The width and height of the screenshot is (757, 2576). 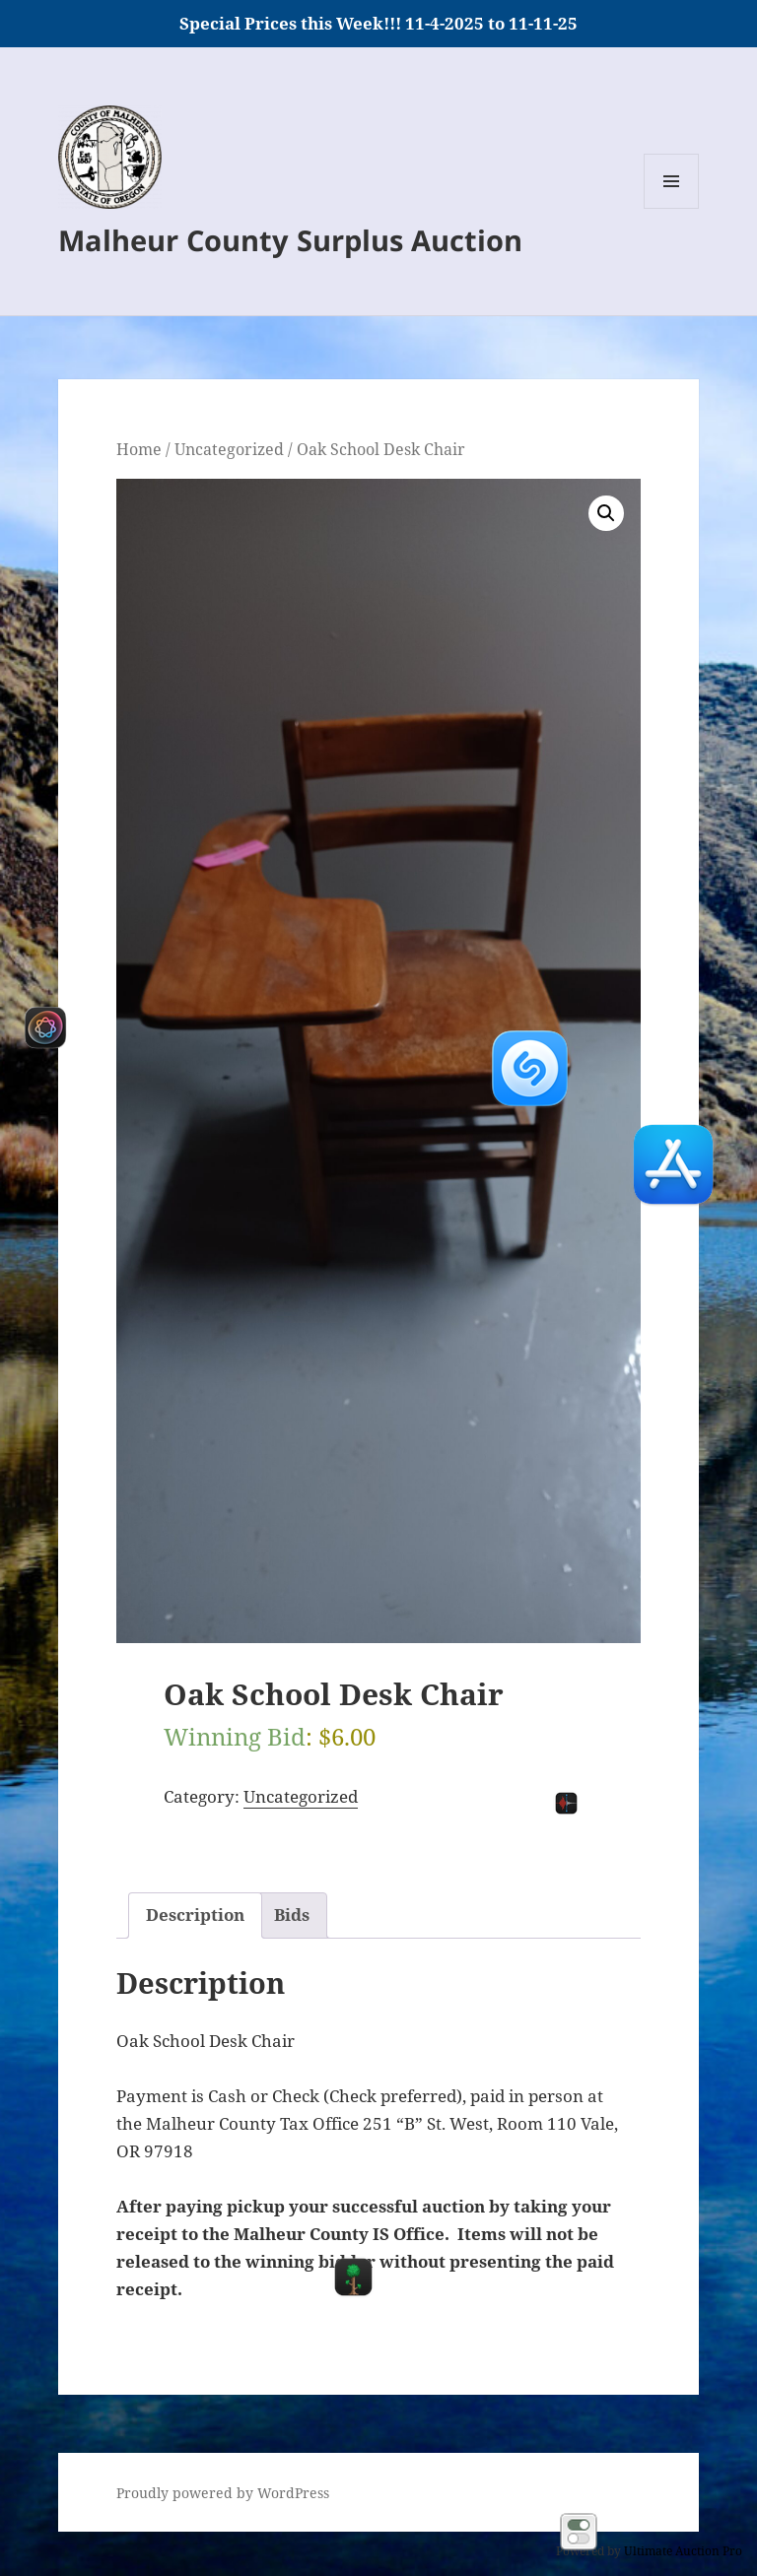 I want to click on open the voice memos app, so click(x=566, y=1803).